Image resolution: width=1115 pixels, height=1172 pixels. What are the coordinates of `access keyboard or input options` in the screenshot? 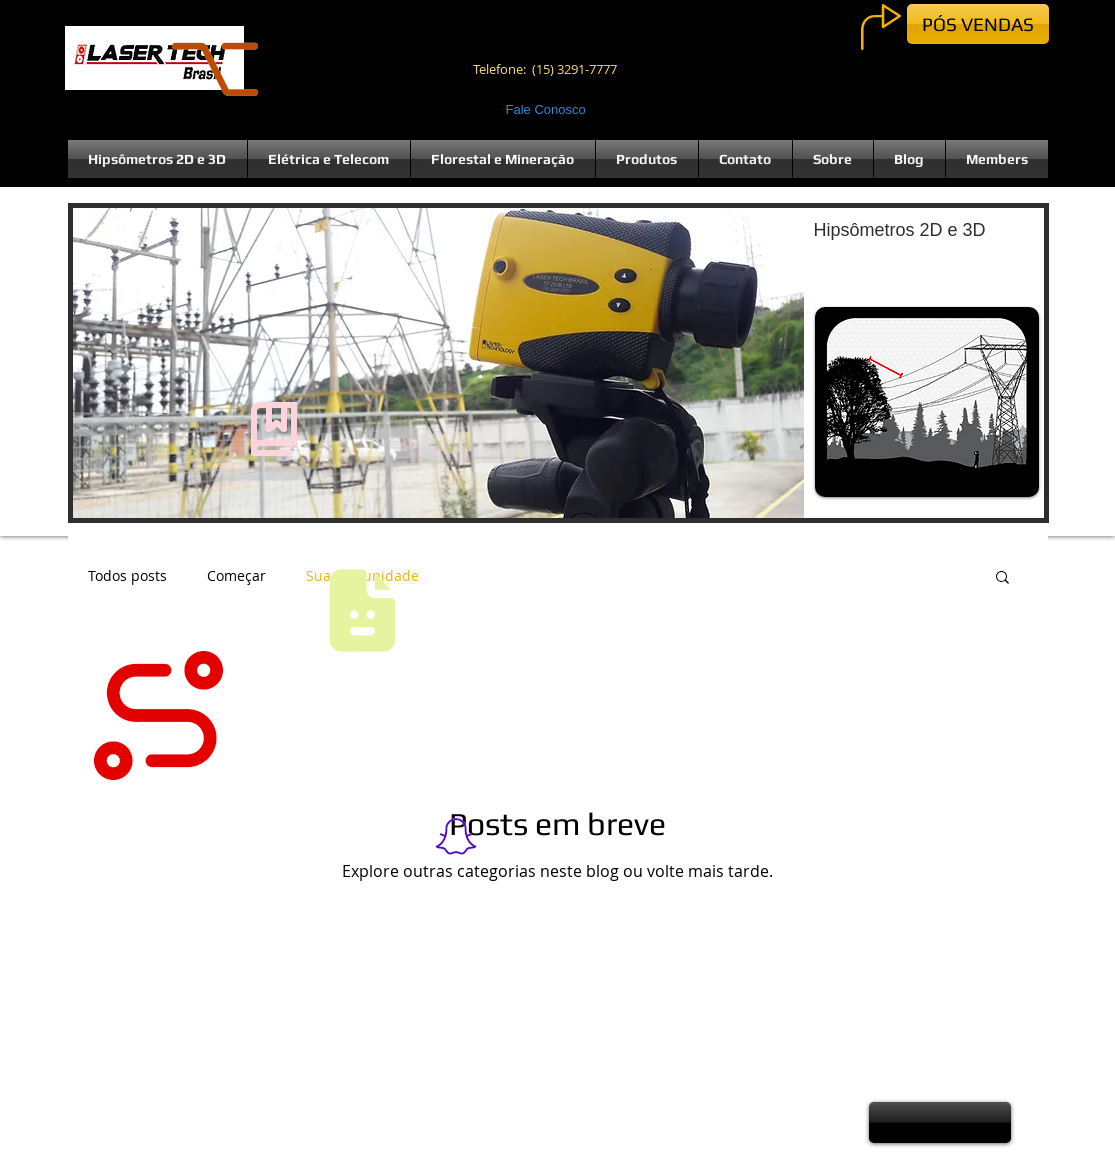 It's located at (215, 66).